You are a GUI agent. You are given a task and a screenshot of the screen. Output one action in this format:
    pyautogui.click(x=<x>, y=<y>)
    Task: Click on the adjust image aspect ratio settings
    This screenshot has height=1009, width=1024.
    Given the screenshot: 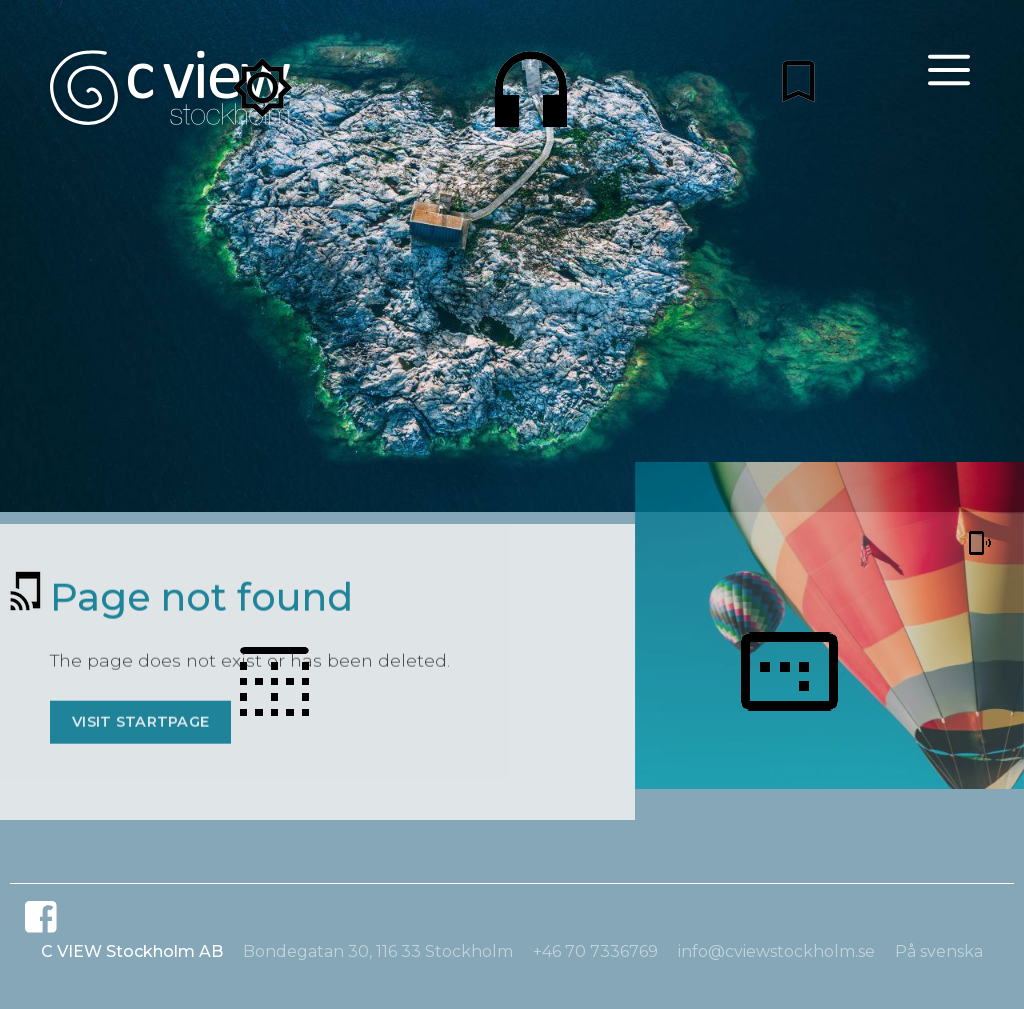 What is the action you would take?
    pyautogui.click(x=789, y=671)
    